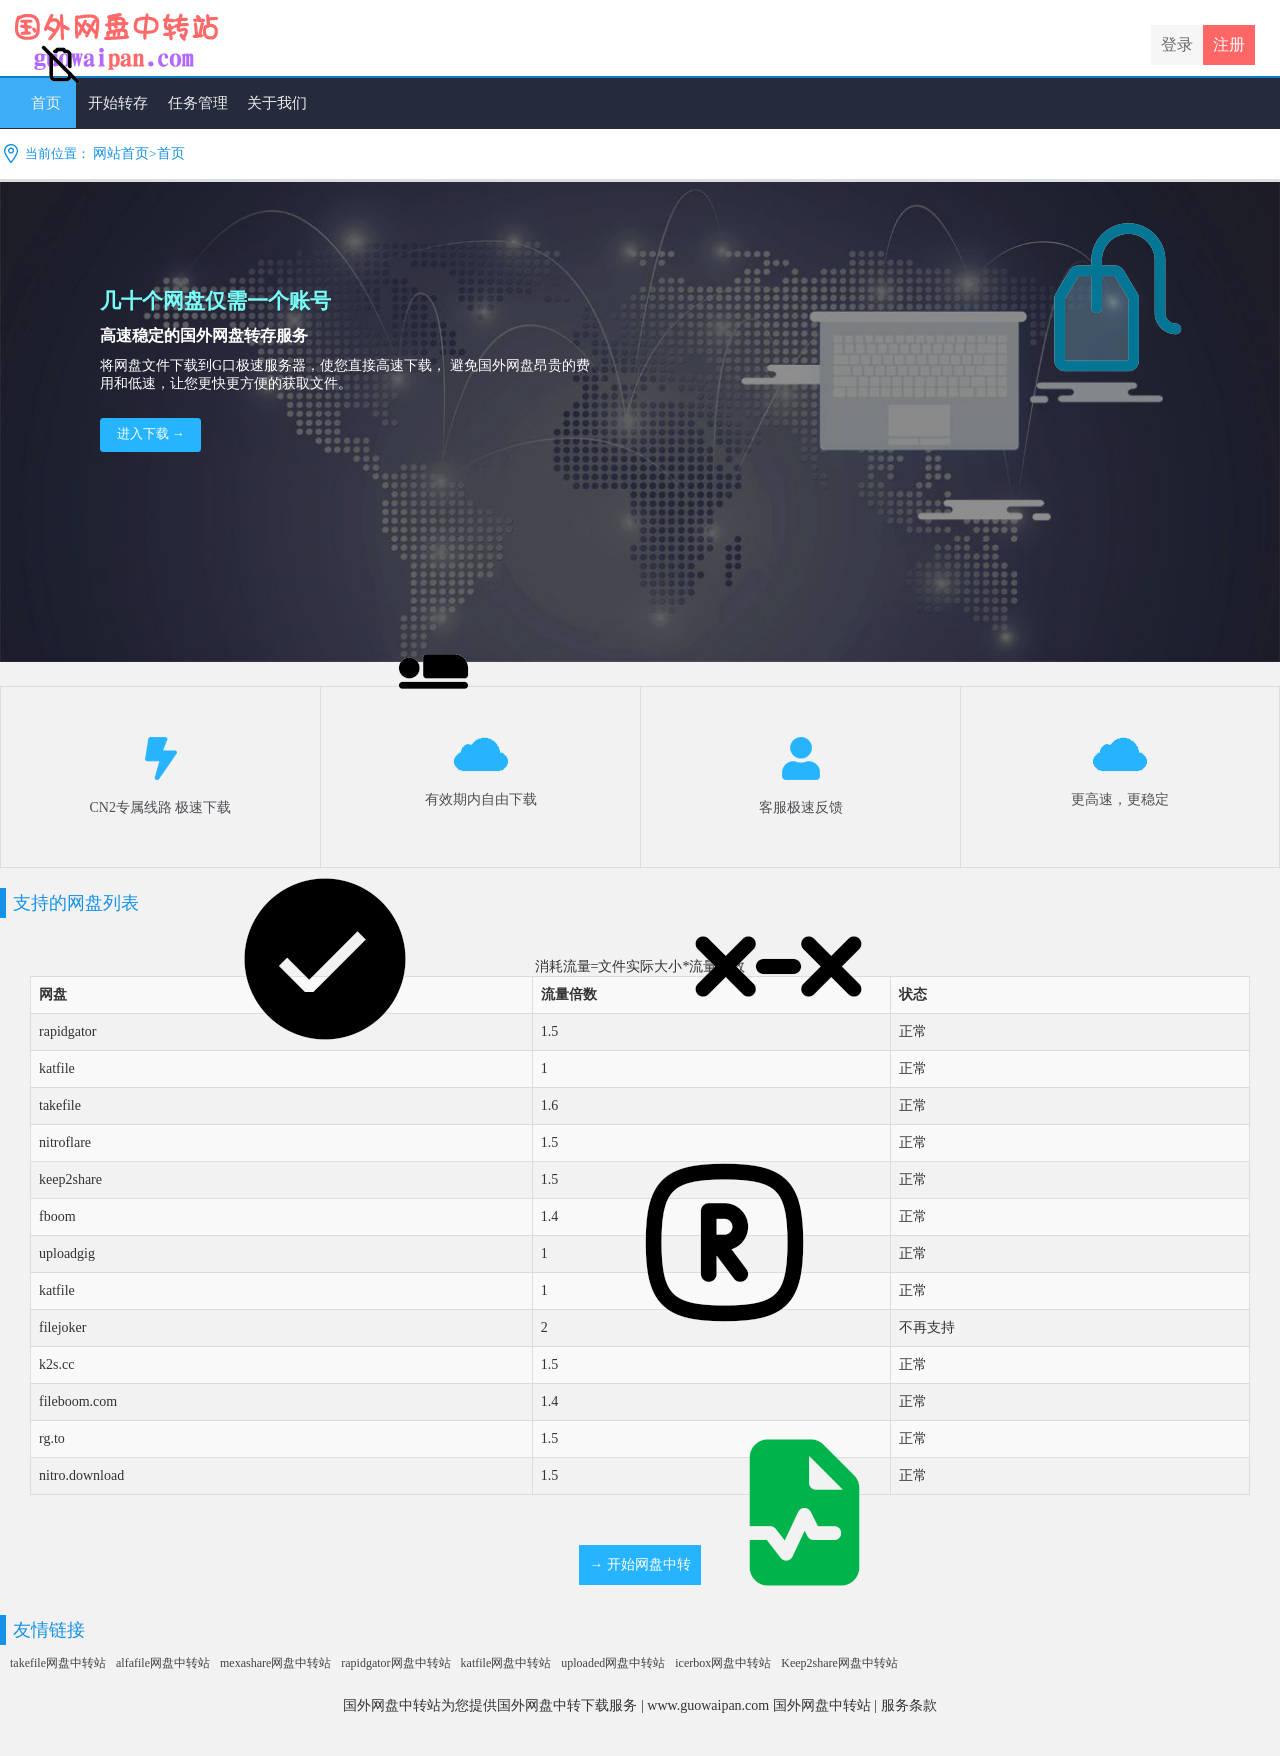  What do you see at coordinates (60, 64) in the screenshot?
I see `battery unavailable or disabled` at bounding box center [60, 64].